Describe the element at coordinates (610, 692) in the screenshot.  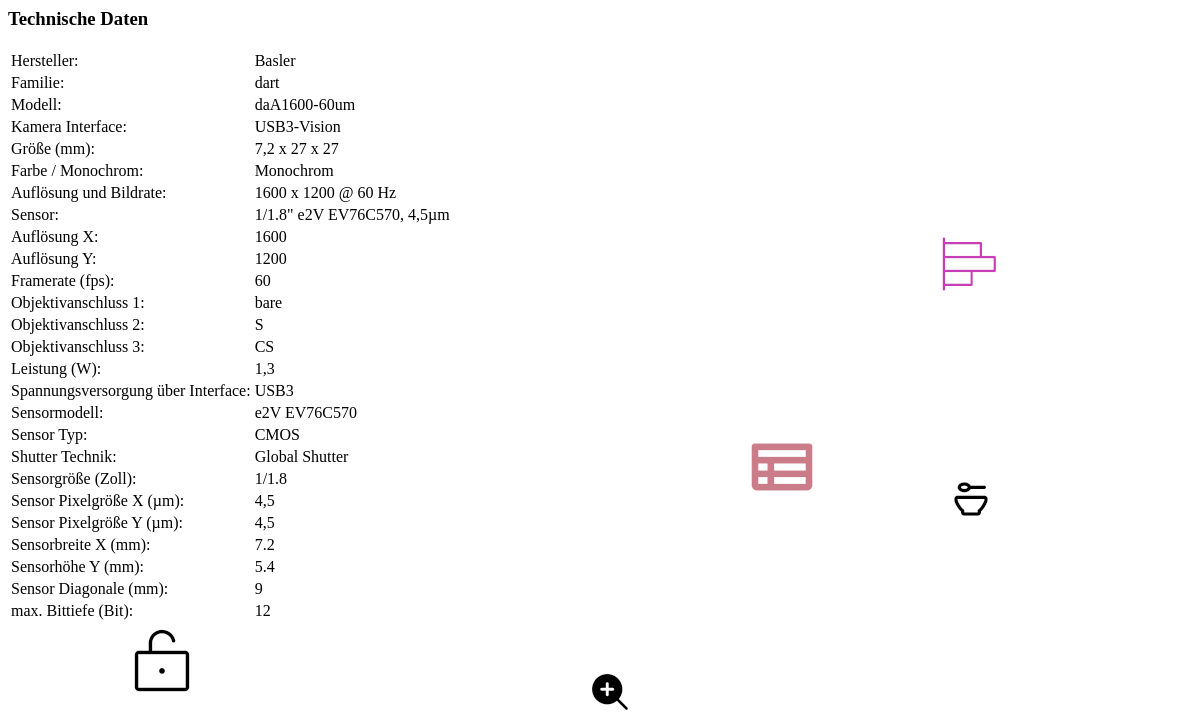
I see `zoom in on content` at that location.